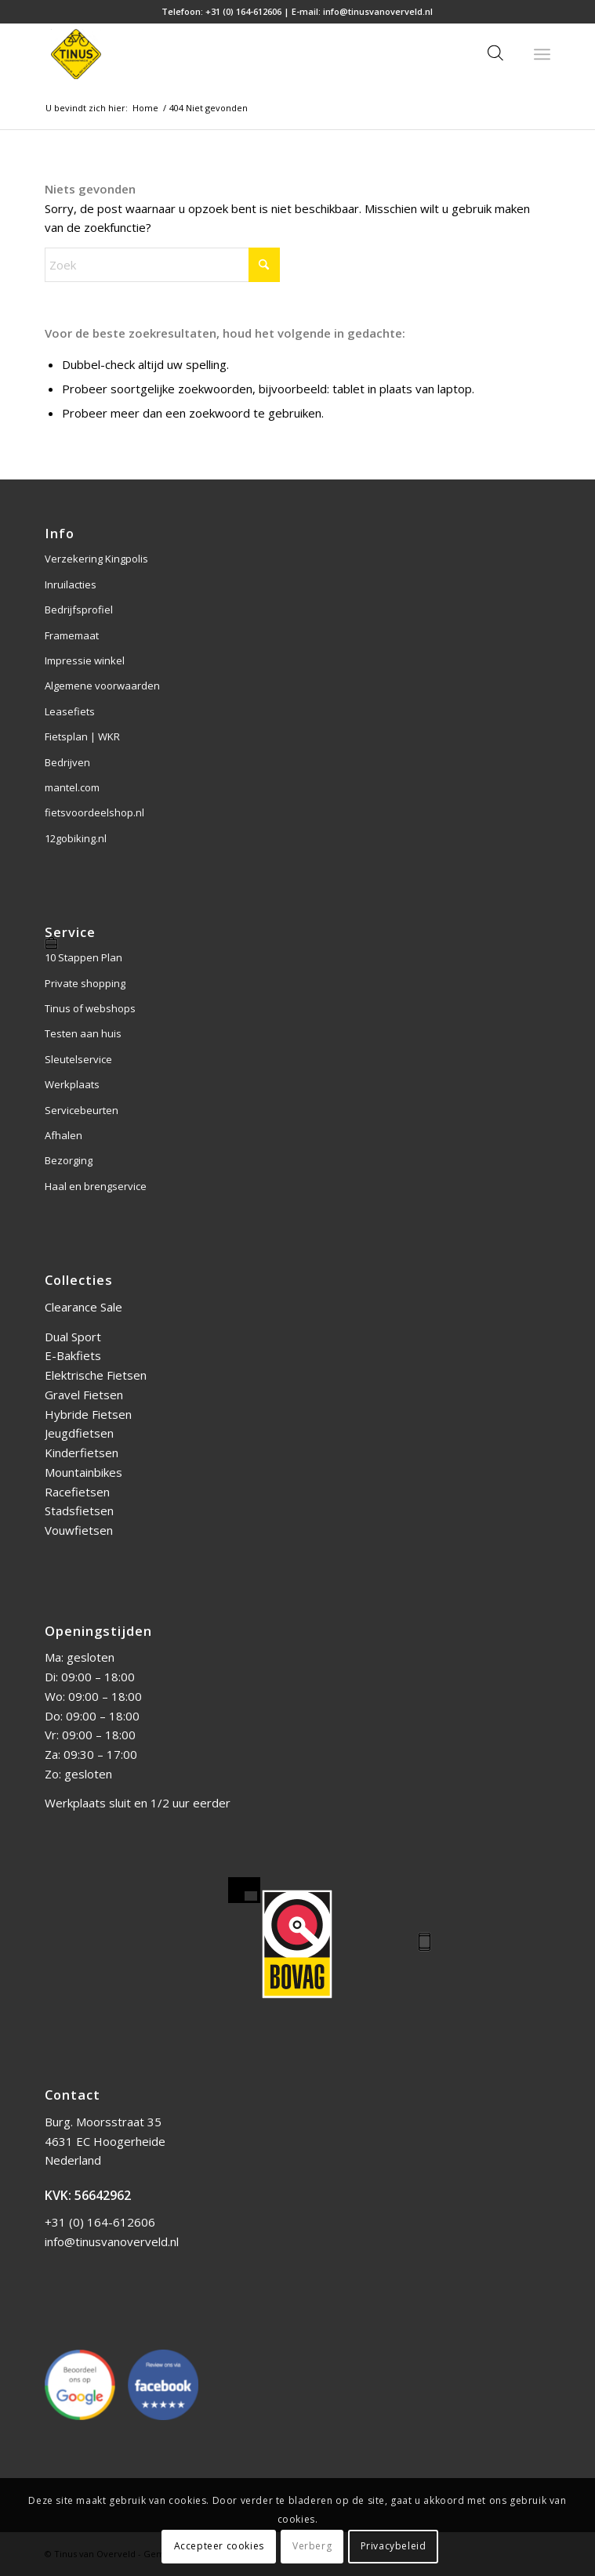 The image size is (595, 2576). I want to click on add a branding watermark to video content, so click(244, 1890).